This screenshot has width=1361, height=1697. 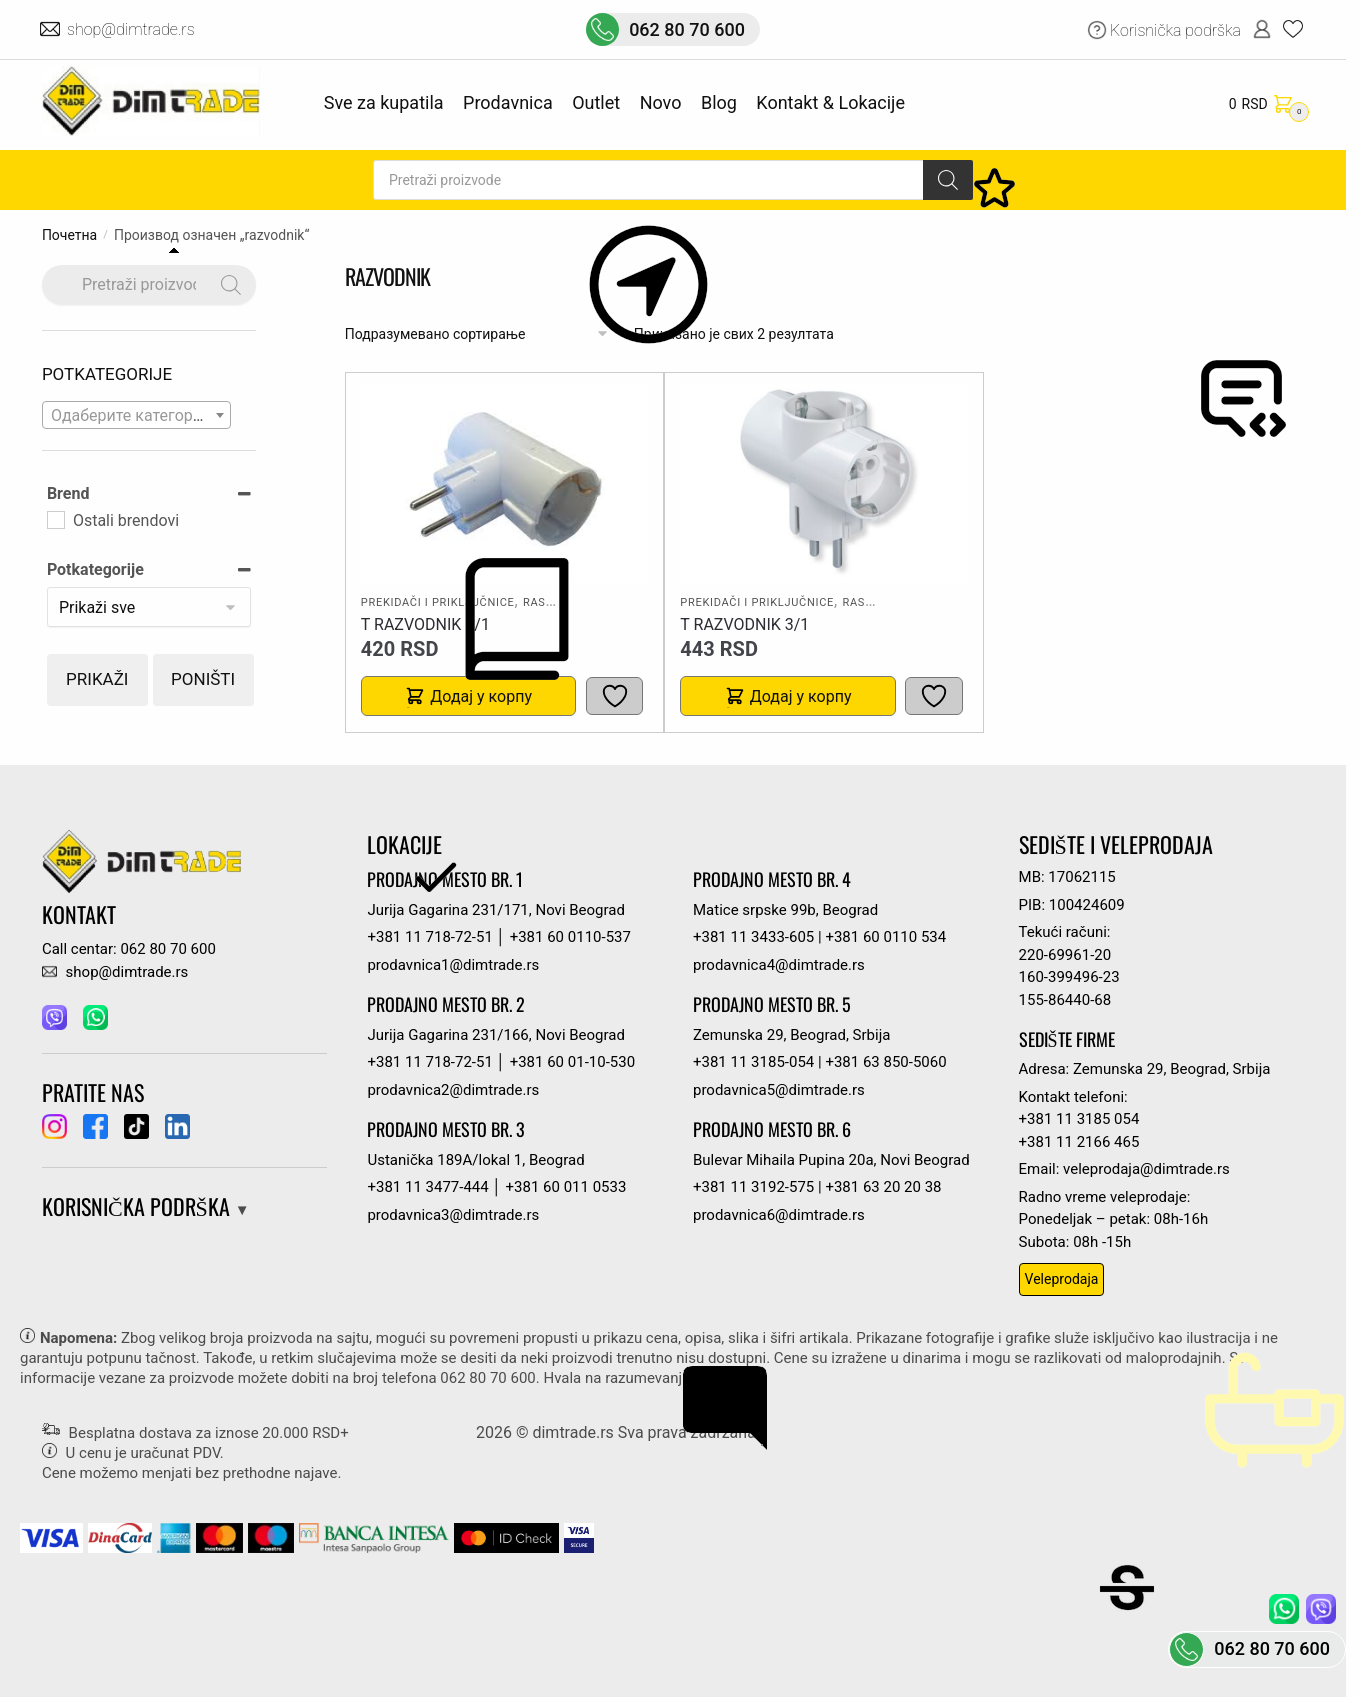 What do you see at coordinates (1274, 1412) in the screenshot?
I see `indicates bathroom amenities available` at bounding box center [1274, 1412].